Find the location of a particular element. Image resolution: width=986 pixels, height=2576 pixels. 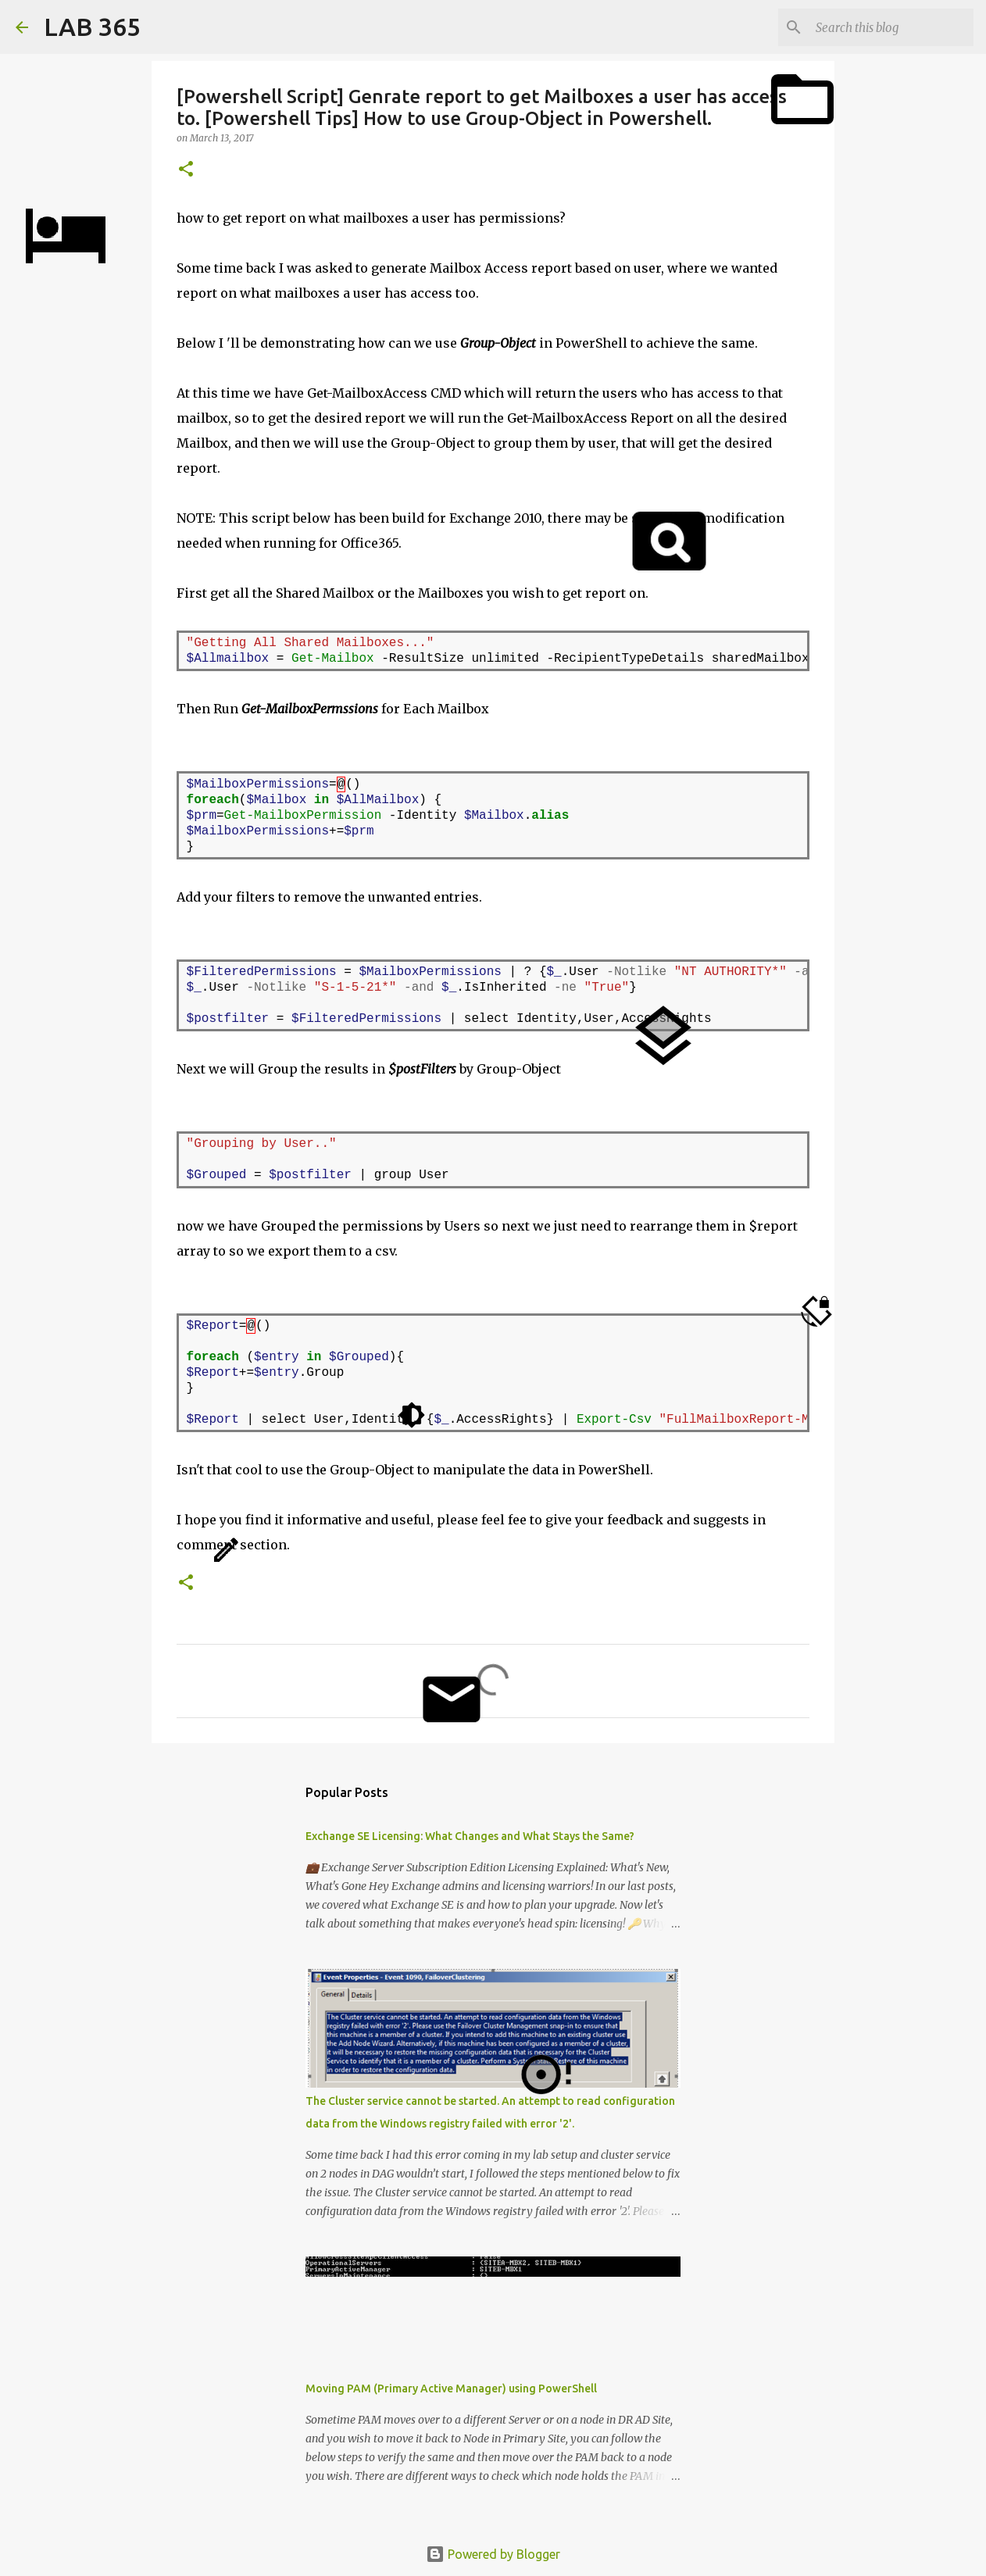

open or access a folder is located at coordinates (802, 99).